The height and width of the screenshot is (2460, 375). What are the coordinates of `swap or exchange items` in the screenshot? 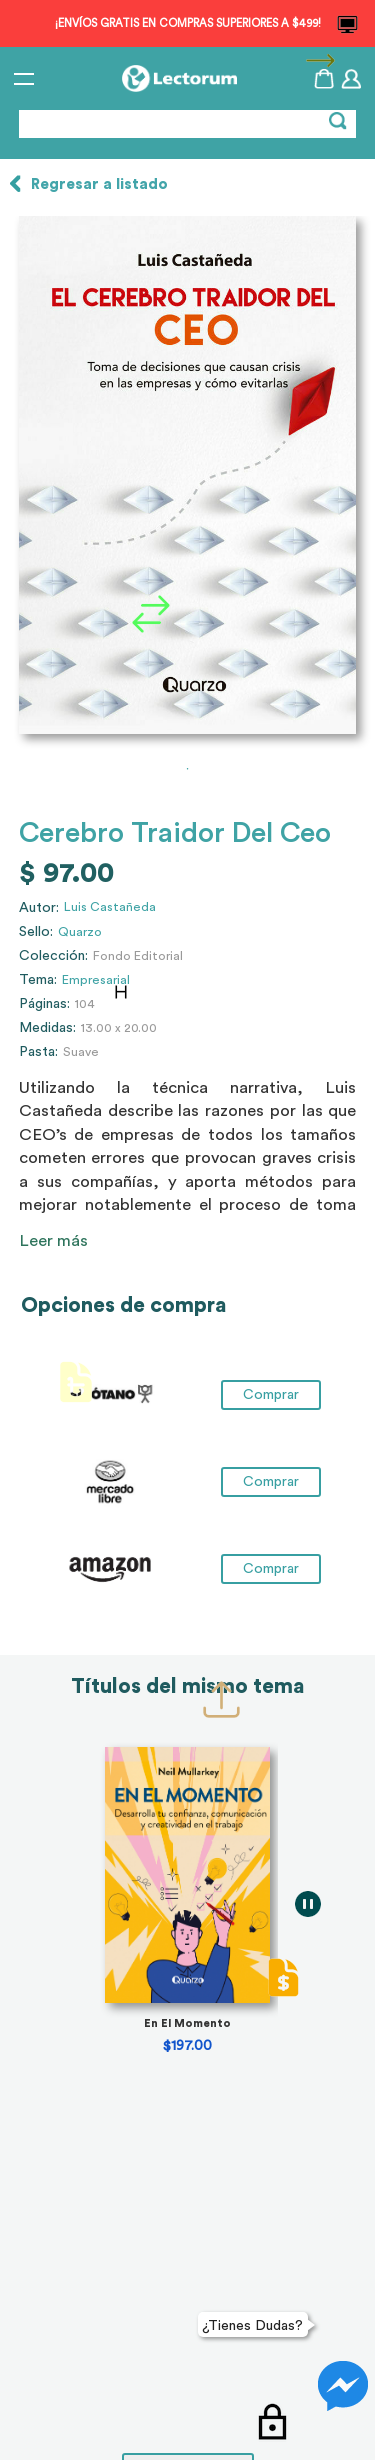 It's located at (151, 614).